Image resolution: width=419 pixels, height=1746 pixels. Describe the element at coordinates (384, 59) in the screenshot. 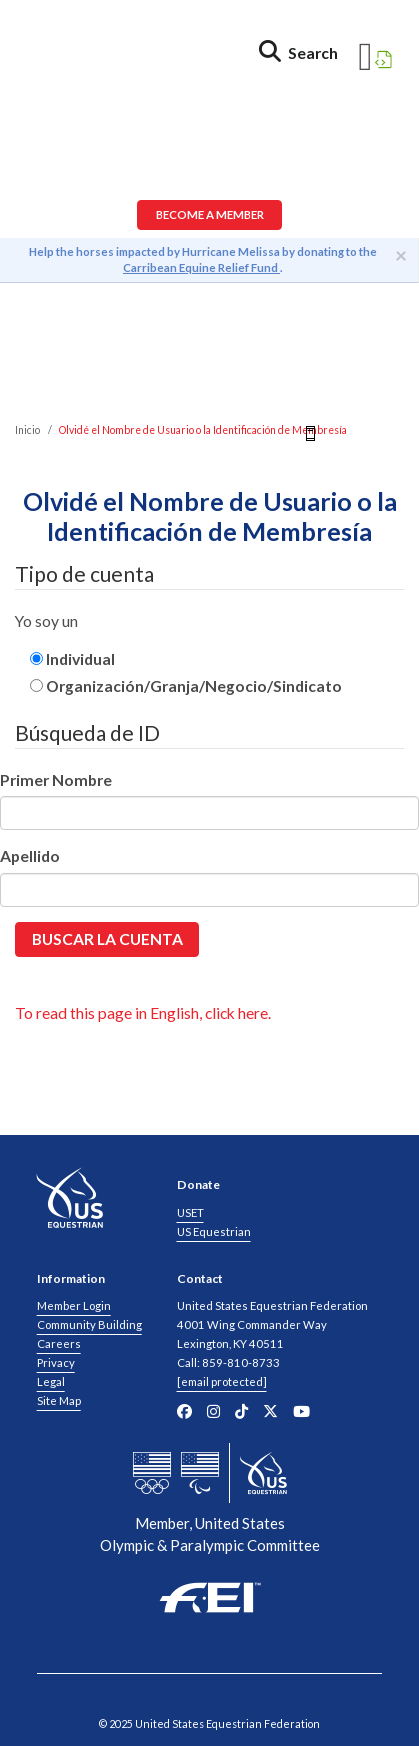

I see `view source code file` at that location.